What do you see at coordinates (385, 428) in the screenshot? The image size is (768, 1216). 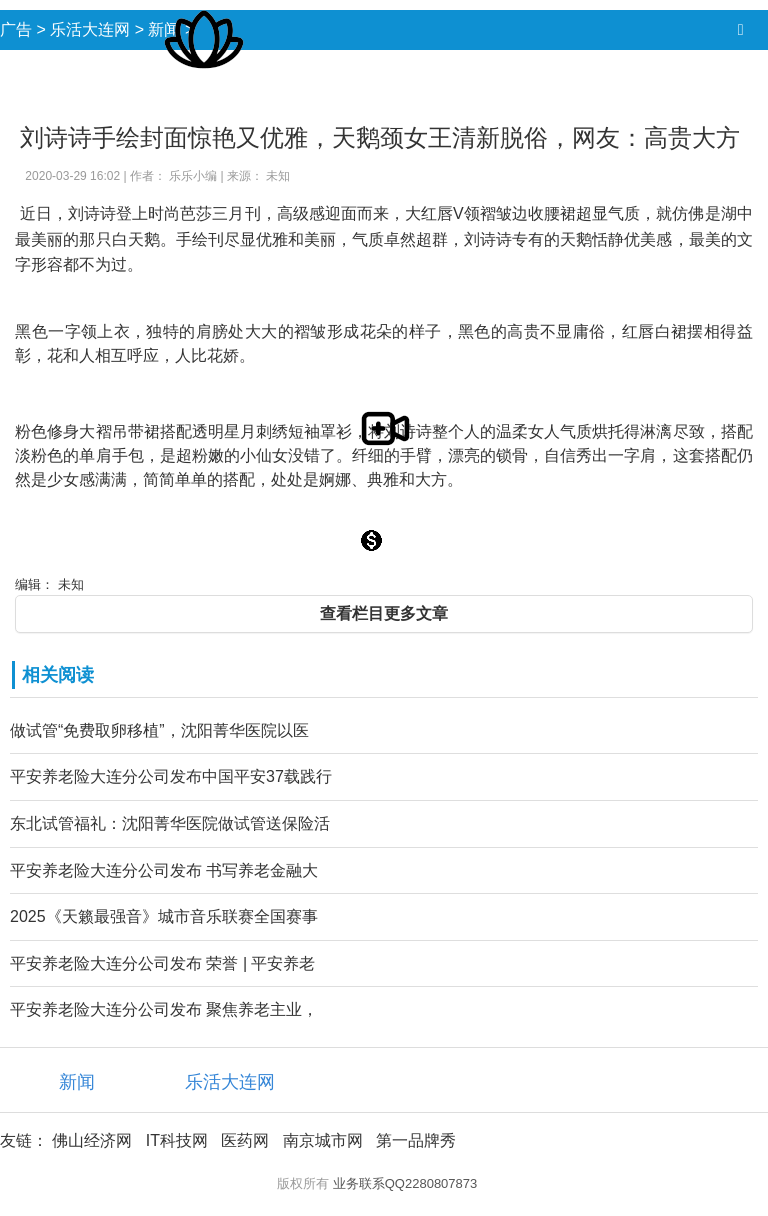 I see `add a new video` at bounding box center [385, 428].